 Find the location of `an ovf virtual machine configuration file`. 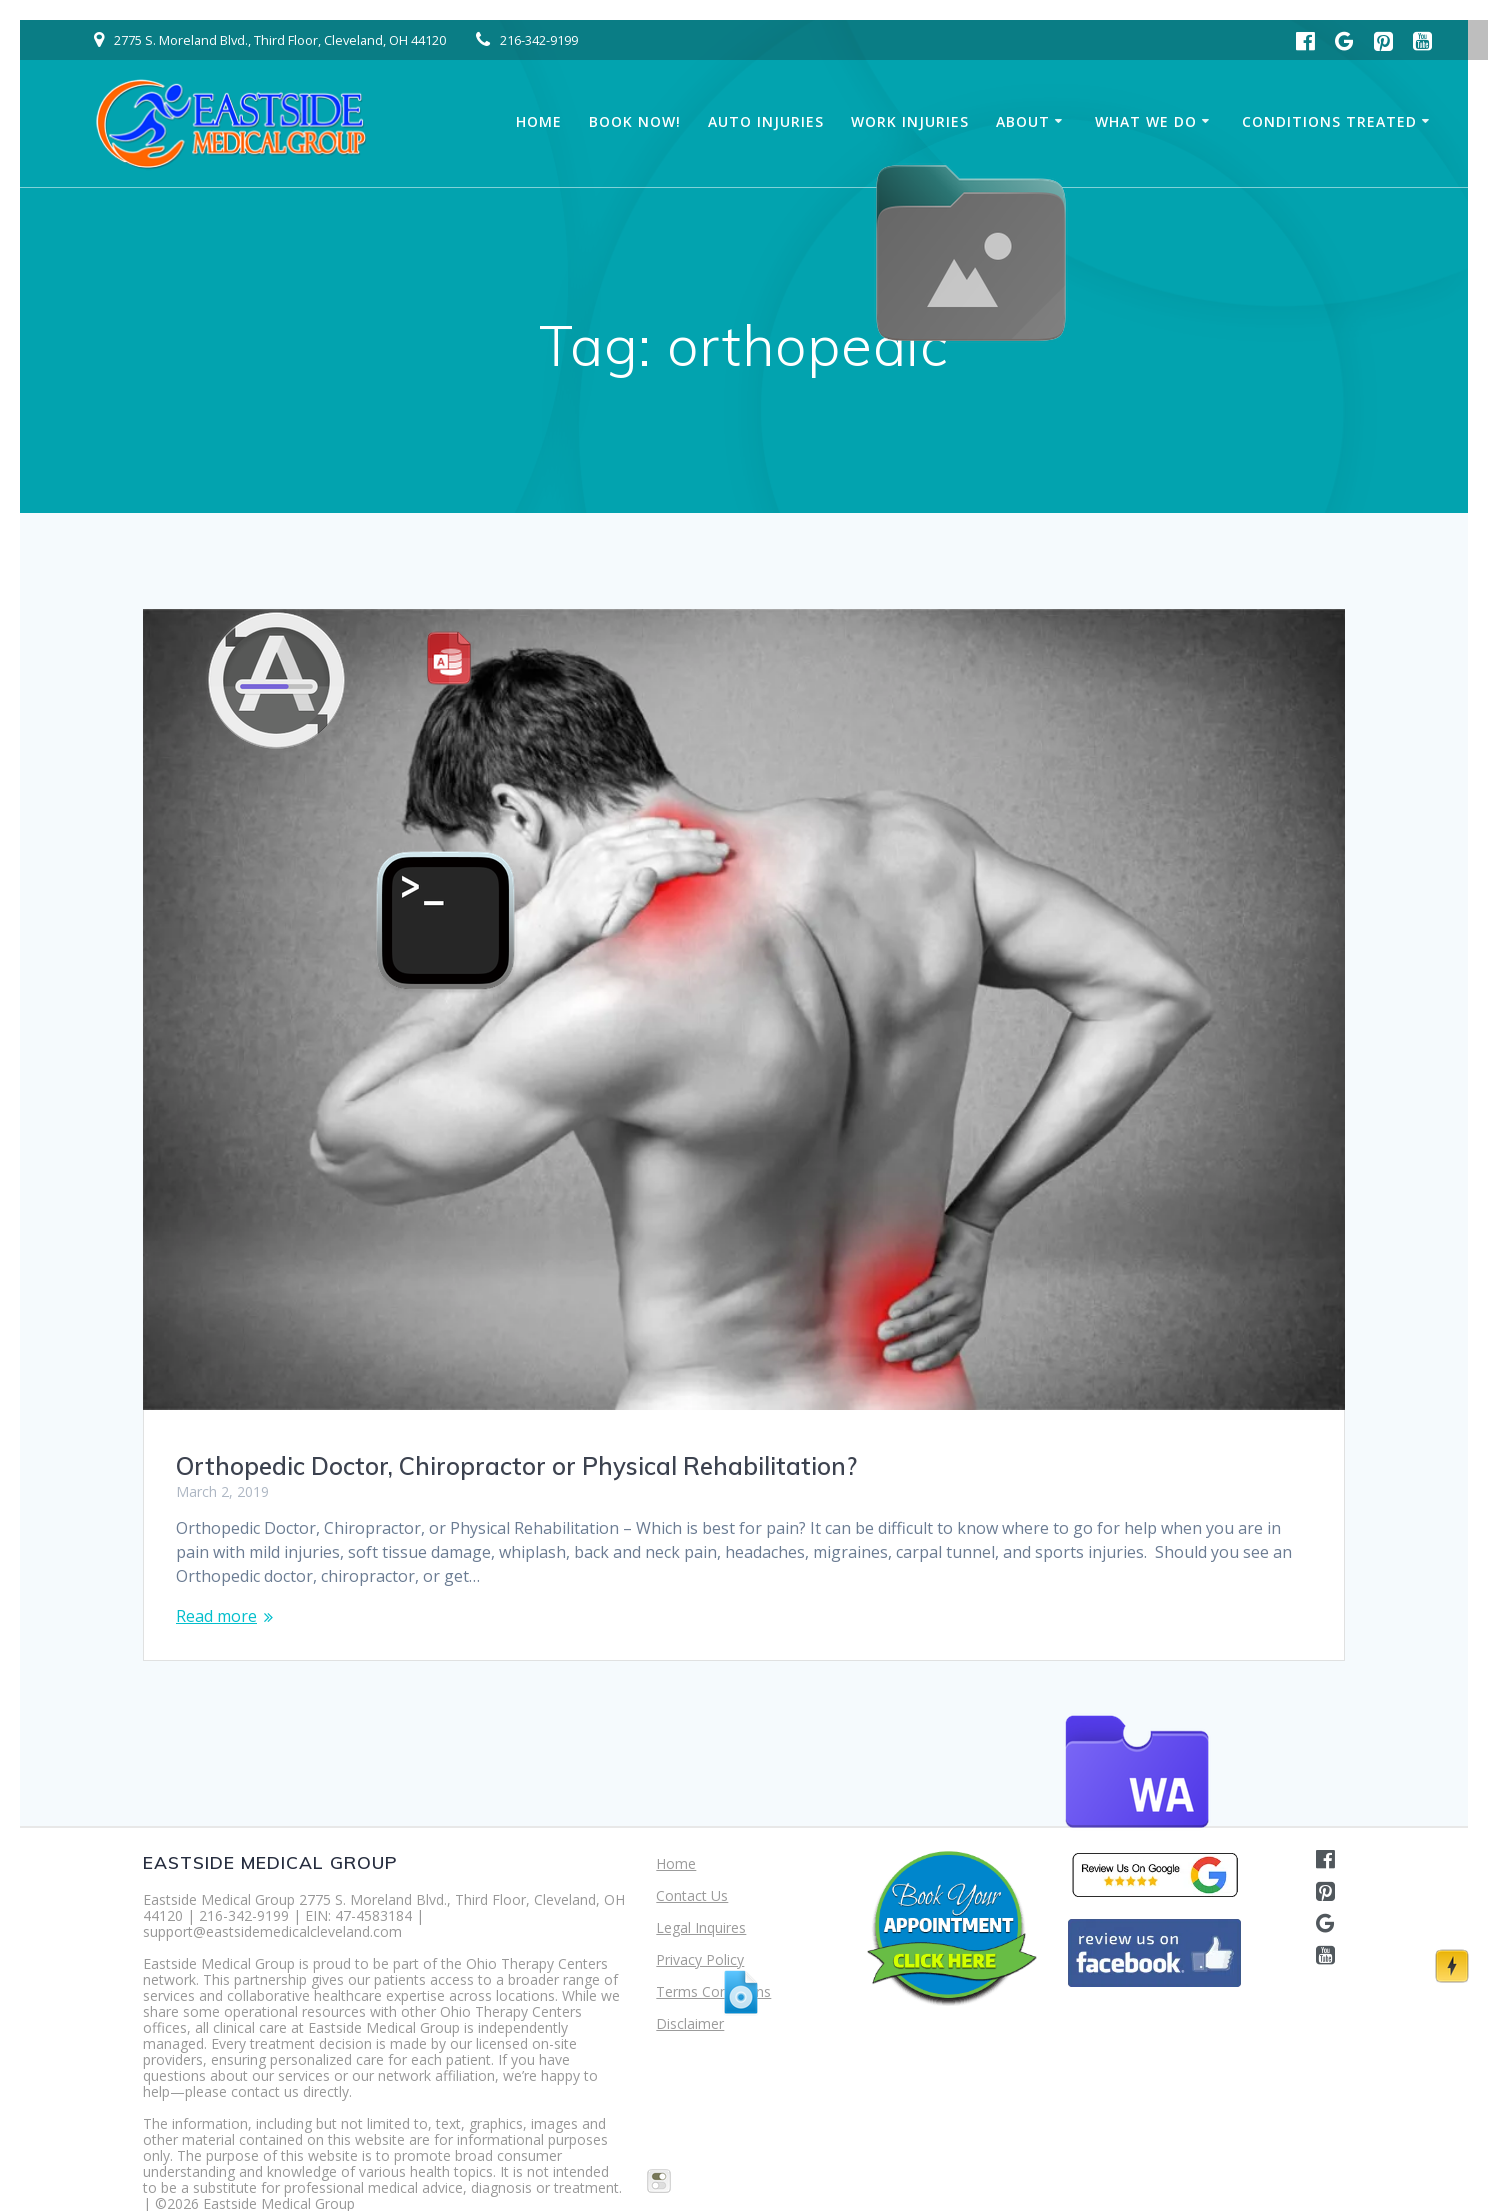

an ovf virtual machine configuration file is located at coordinates (741, 1993).